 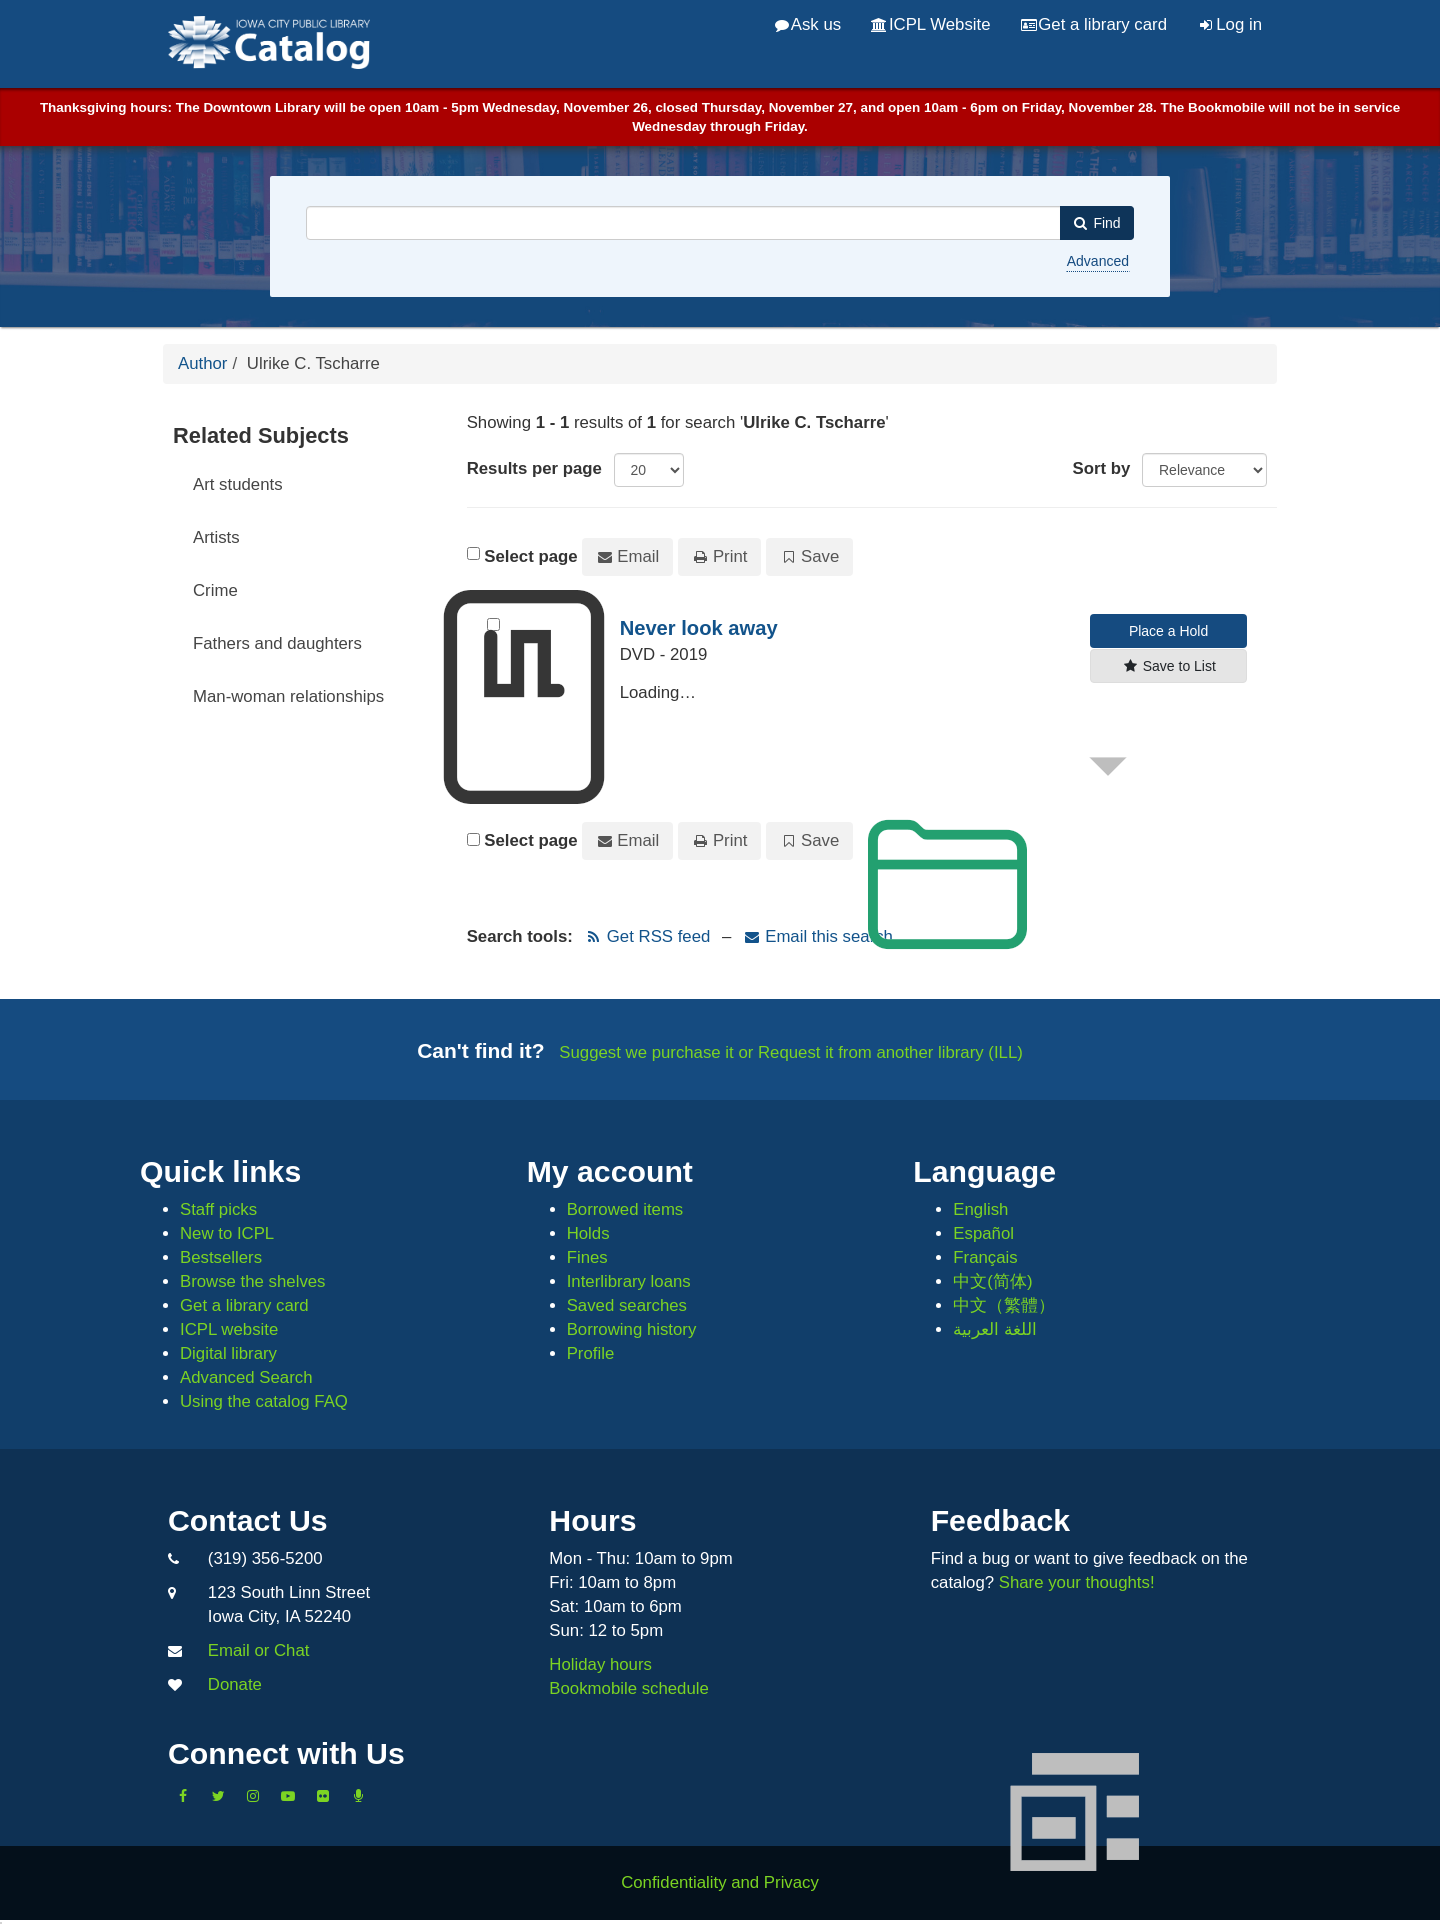 I want to click on remove all items from the list, so click(x=1085, y=1806).